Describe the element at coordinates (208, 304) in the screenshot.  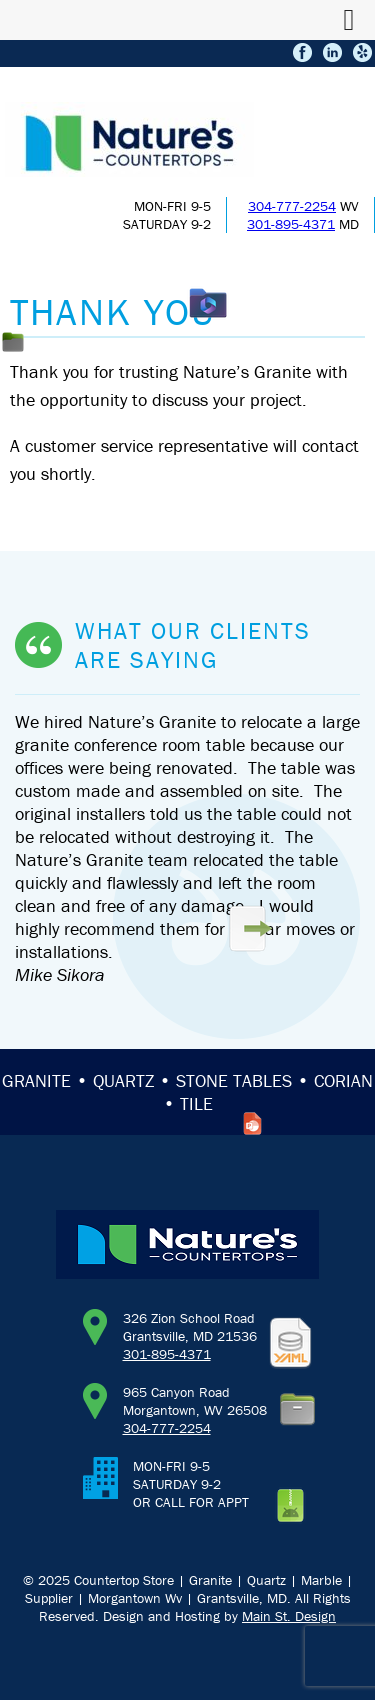
I see `open microsoft 365 files folder` at that location.